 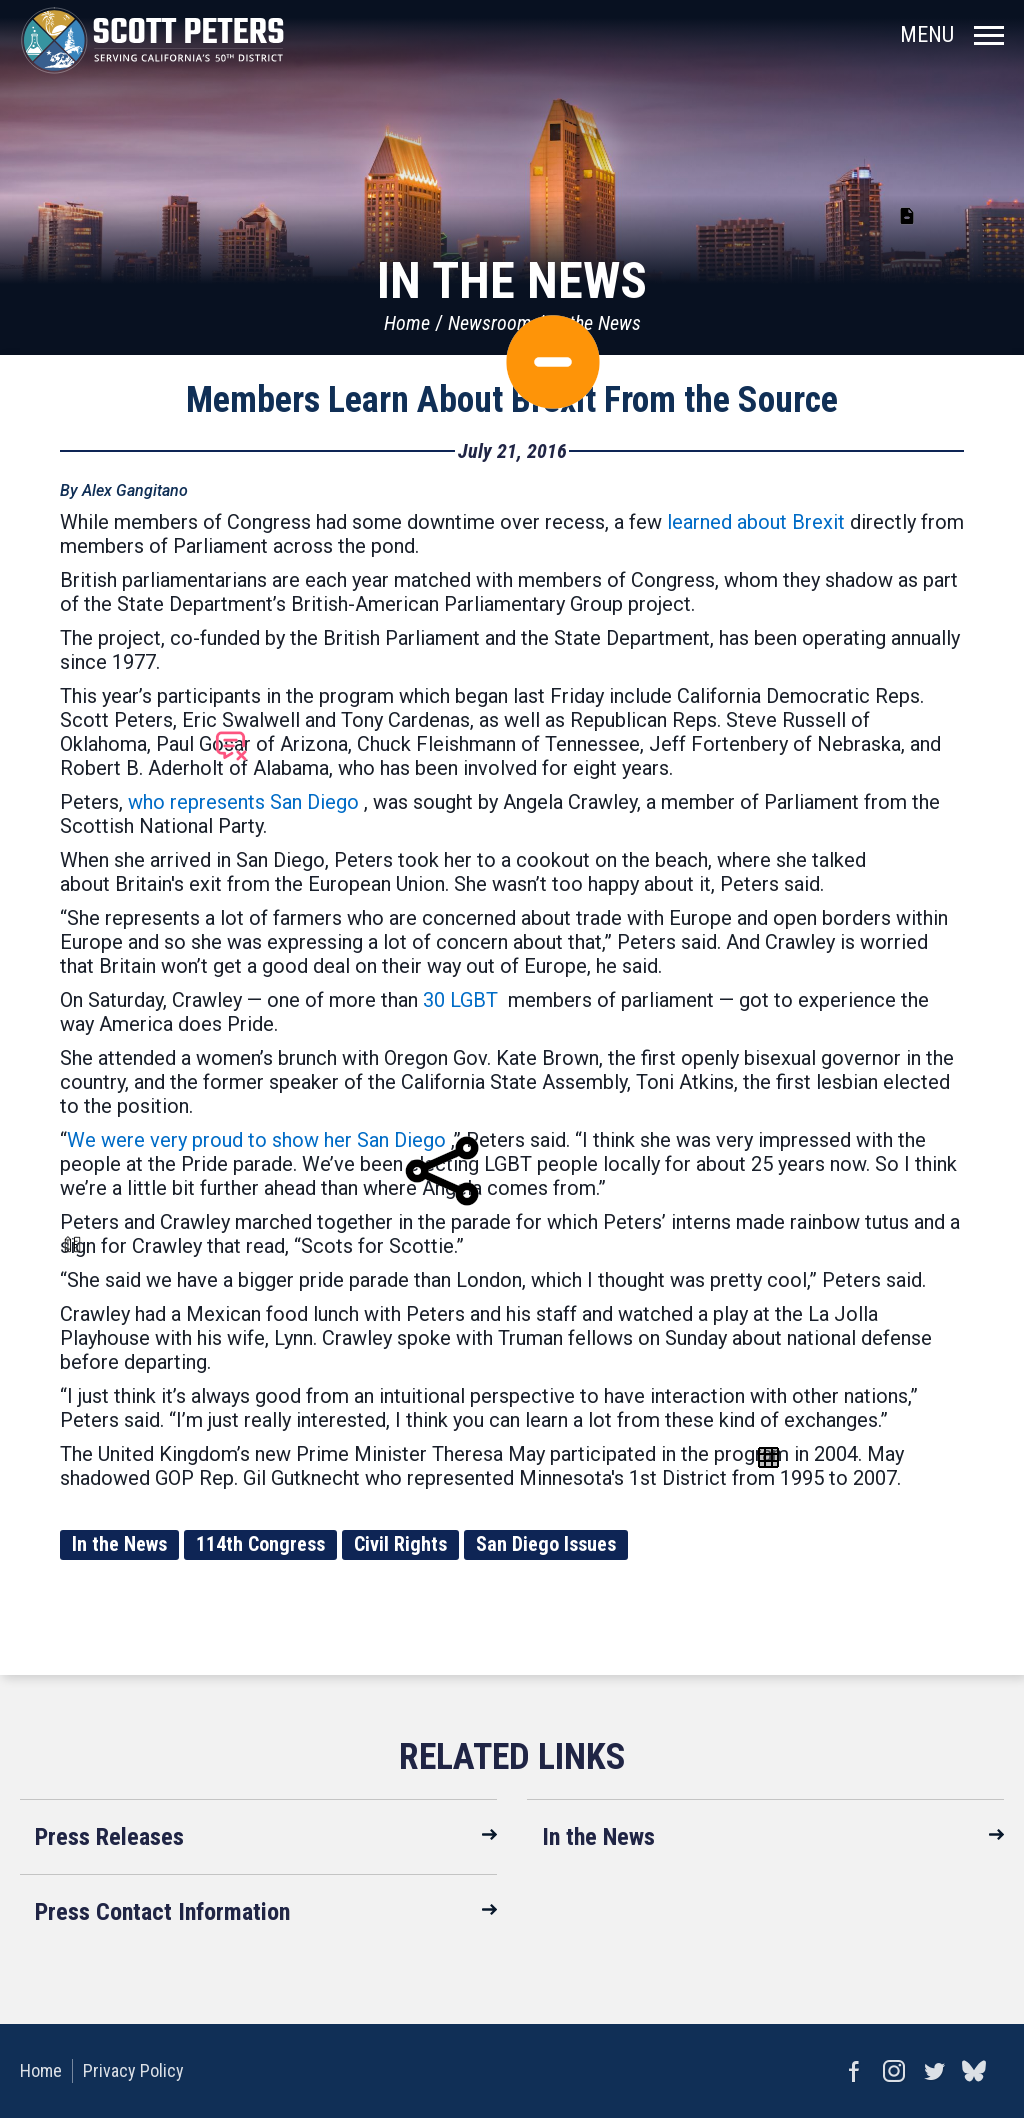 What do you see at coordinates (72, 1244) in the screenshot?
I see `access design or editing tools` at bounding box center [72, 1244].